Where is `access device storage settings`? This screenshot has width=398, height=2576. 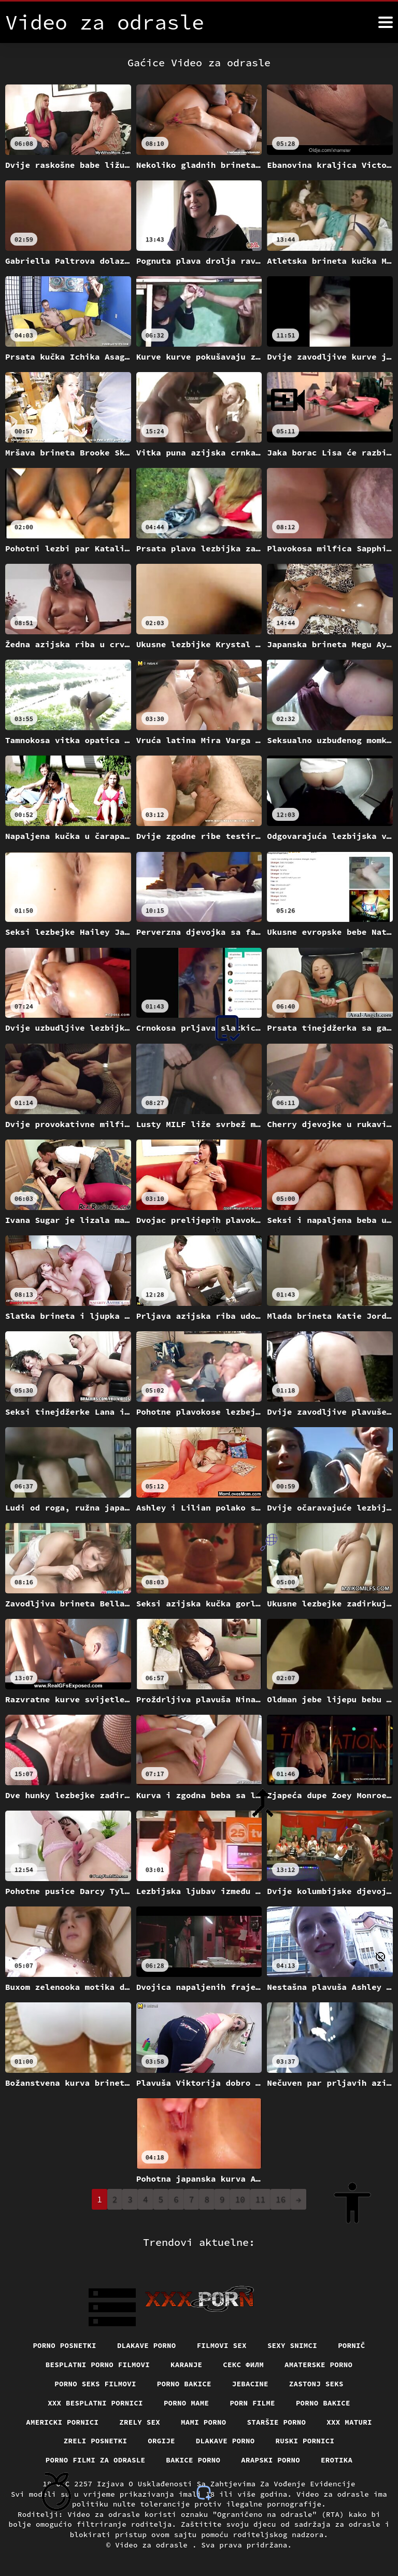
access device storage settings is located at coordinates (112, 2307).